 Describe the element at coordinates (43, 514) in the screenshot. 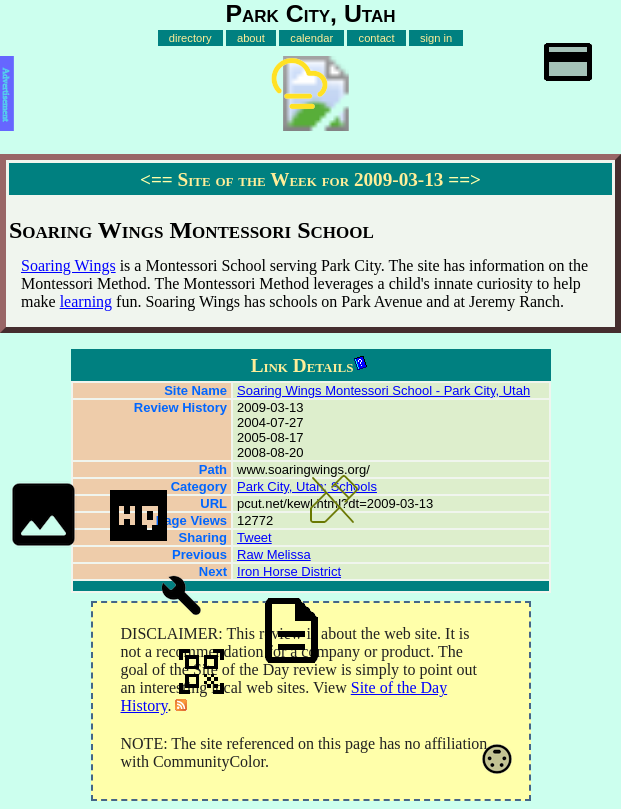

I see `view image or photo` at that location.